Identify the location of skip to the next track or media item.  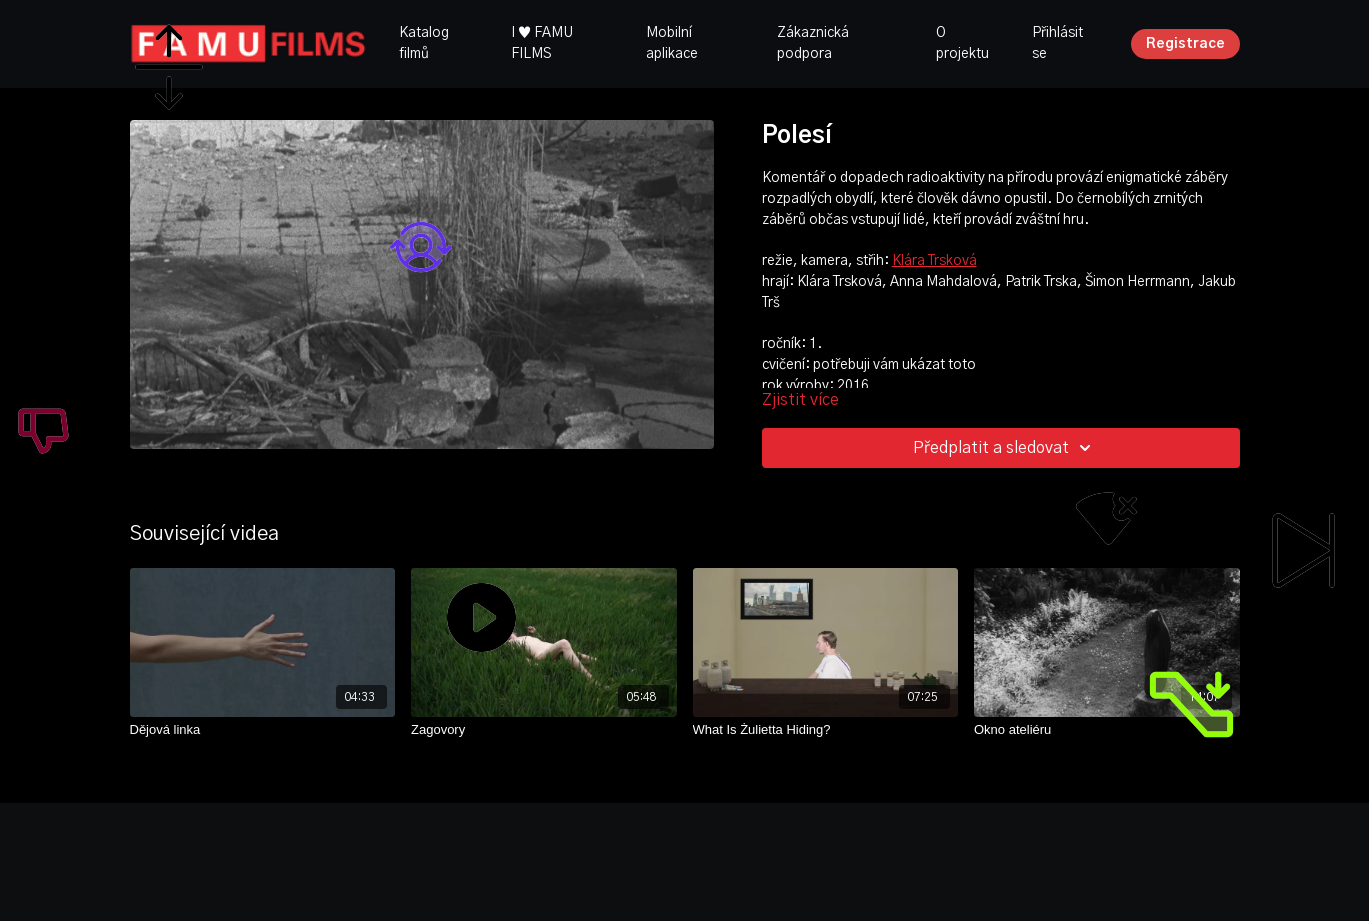
(1303, 550).